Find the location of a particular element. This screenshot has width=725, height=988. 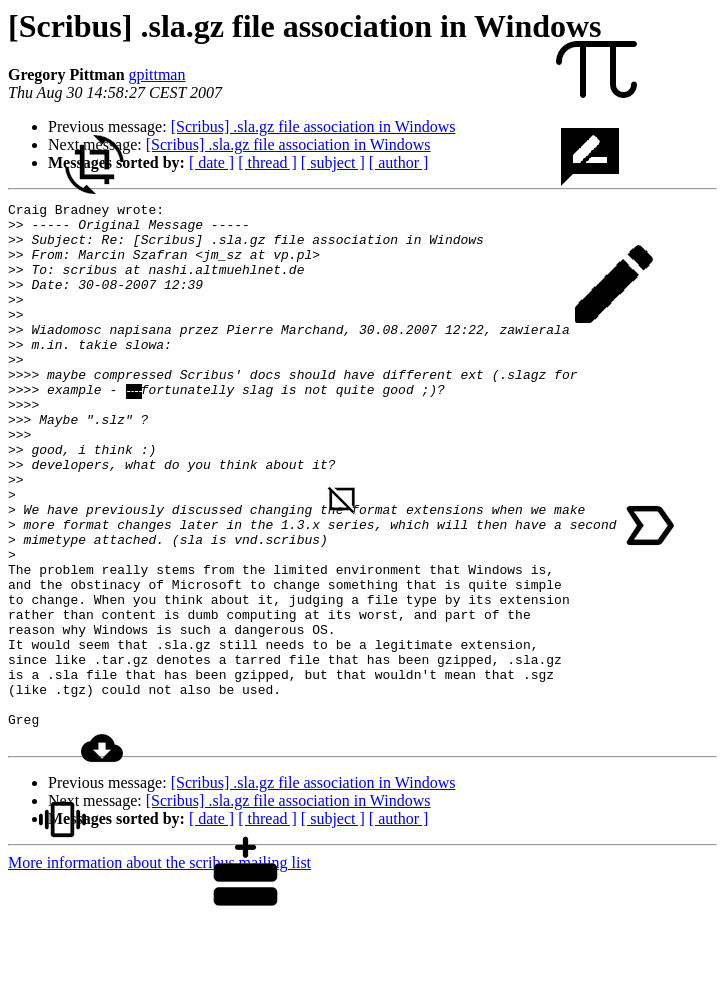

rotate and crop an image is located at coordinates (94, 164).